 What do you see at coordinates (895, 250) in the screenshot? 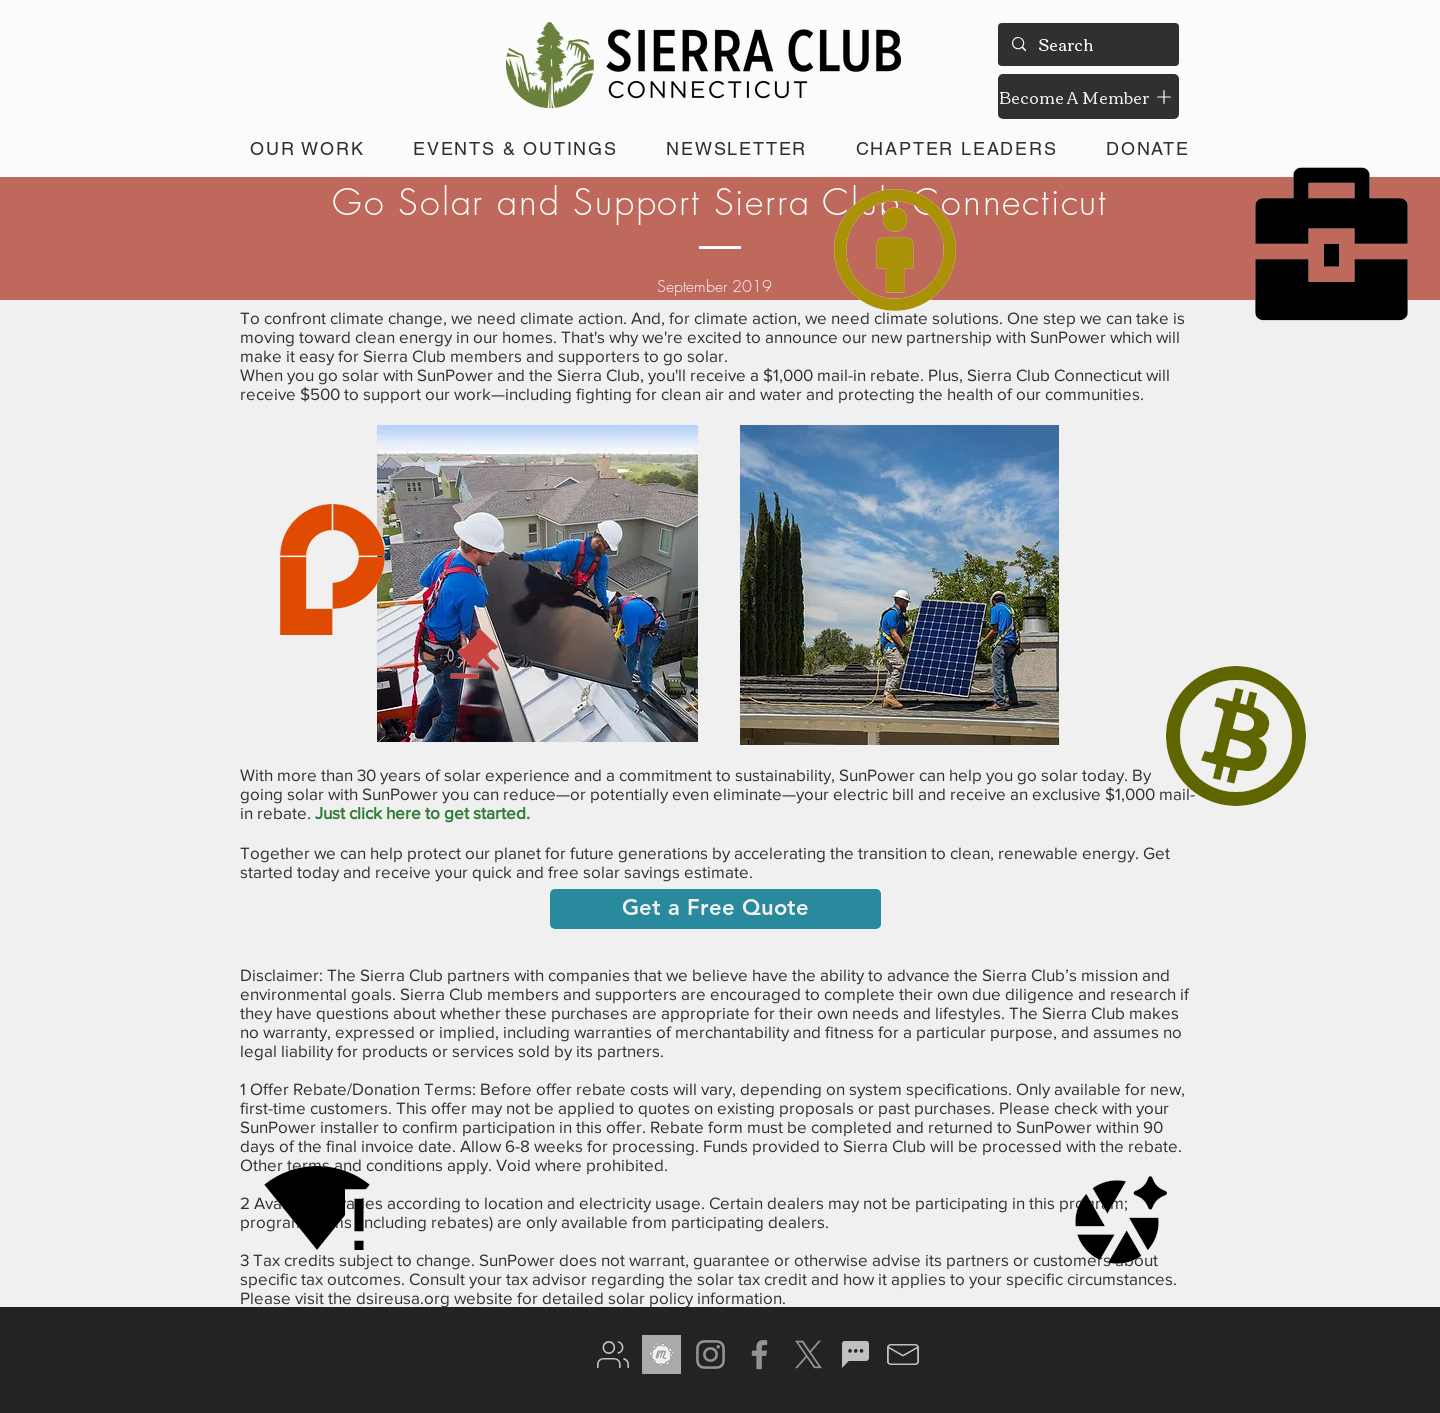
I see `indicates creative commons attribution required` at bounding box center [895, 250].